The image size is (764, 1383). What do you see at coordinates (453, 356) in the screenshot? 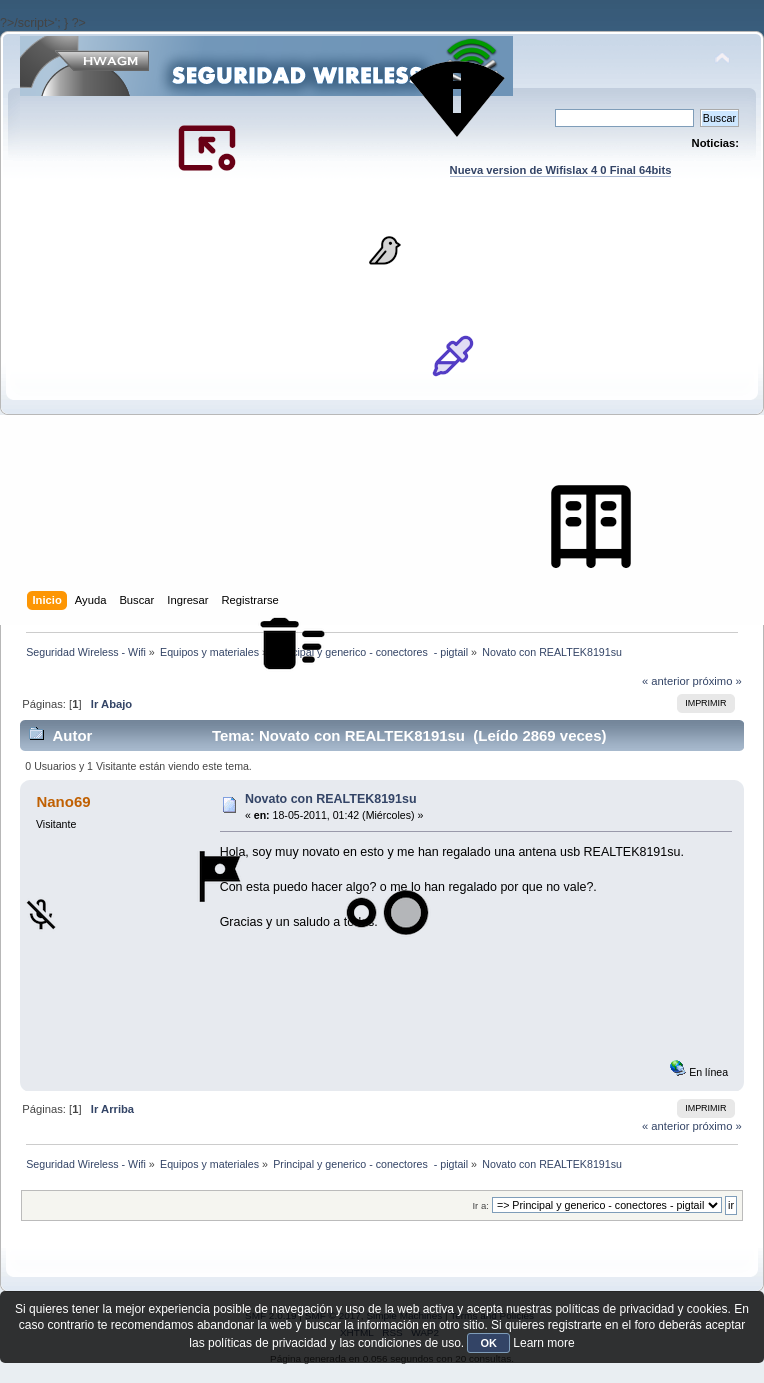
I see `pick a color from the canvas` at bounding box center [453, 356].